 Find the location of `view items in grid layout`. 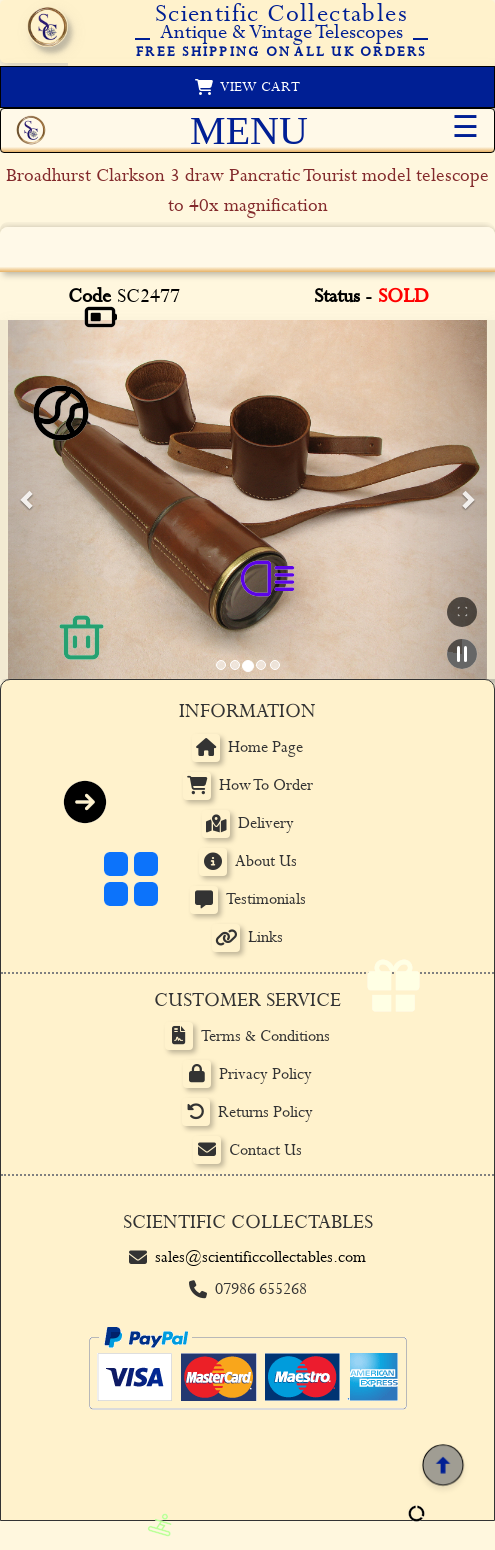

view items in grid layout is located at coordinates (131, 879).